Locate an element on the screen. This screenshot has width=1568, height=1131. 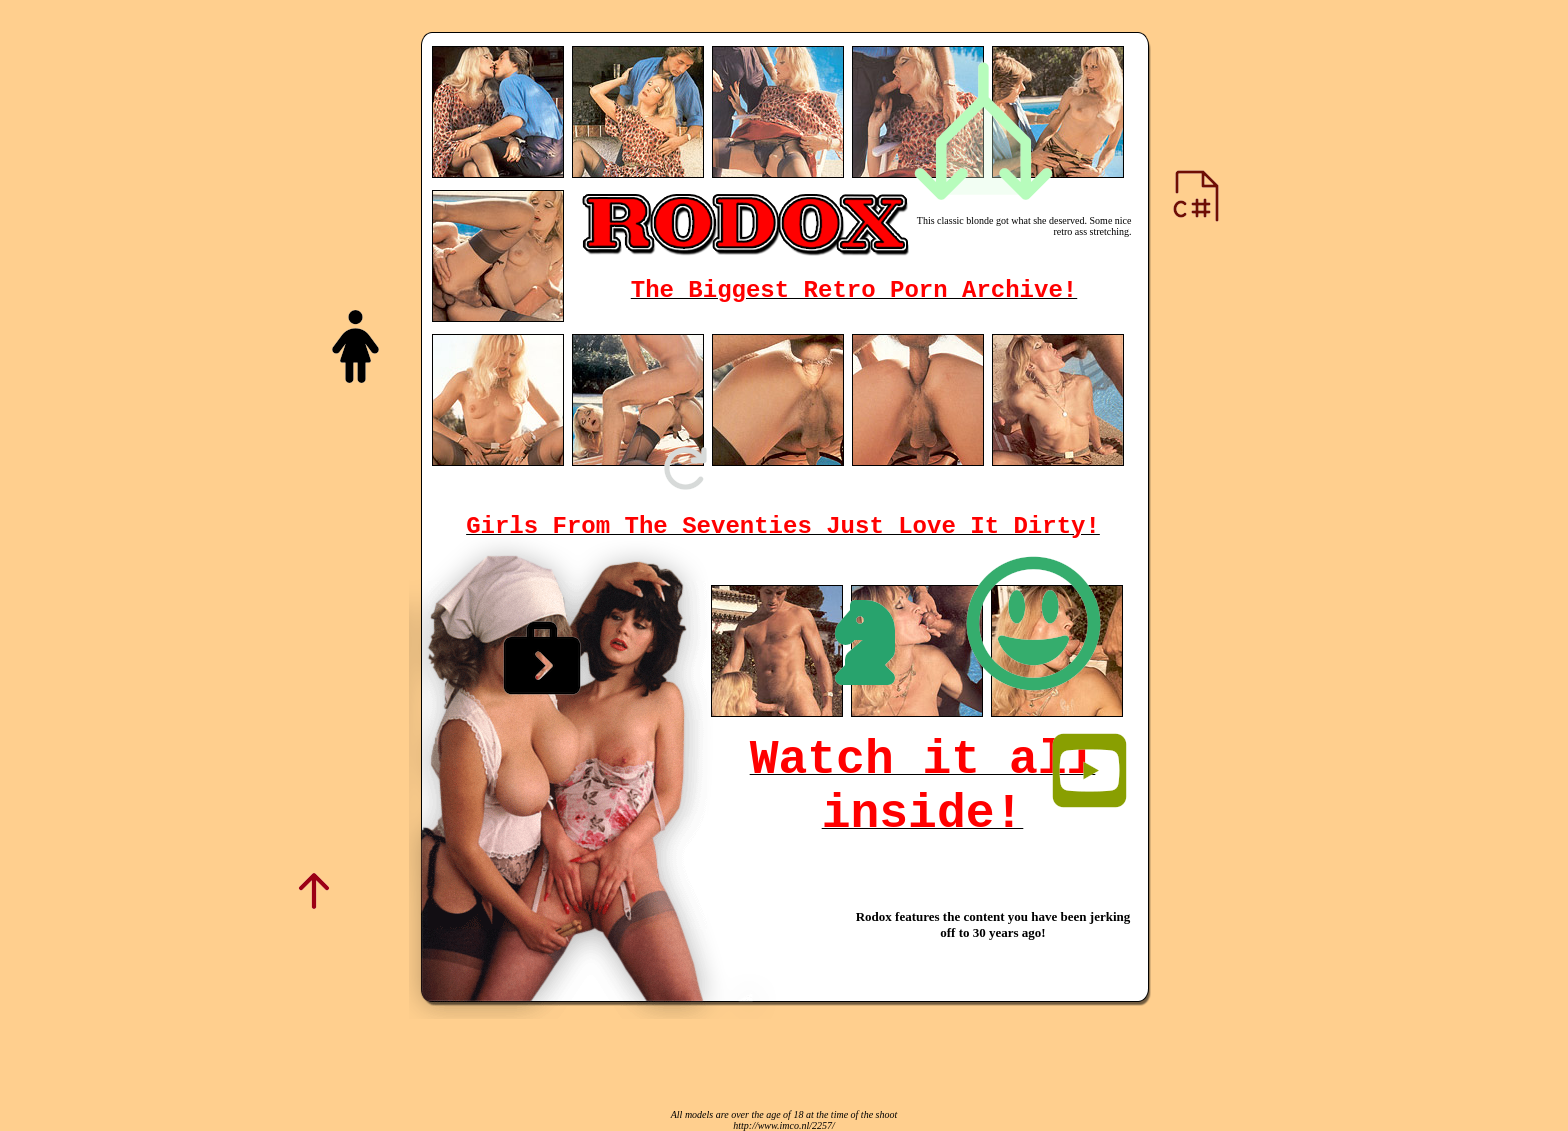
redo the last action is located at coordinates (685, 468).